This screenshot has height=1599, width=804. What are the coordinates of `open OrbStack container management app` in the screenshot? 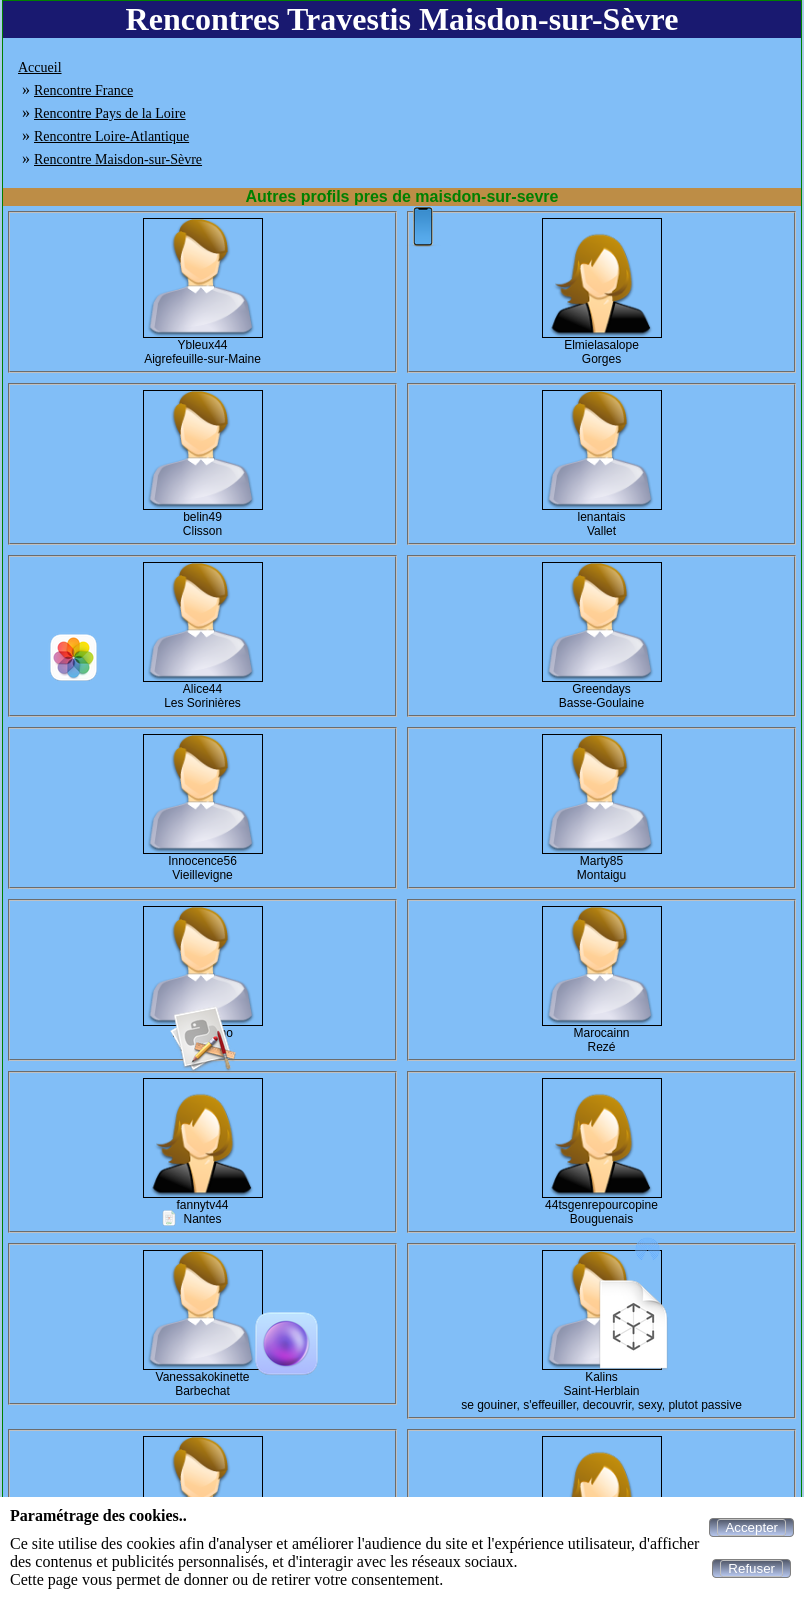 It's located at (286, 1343).